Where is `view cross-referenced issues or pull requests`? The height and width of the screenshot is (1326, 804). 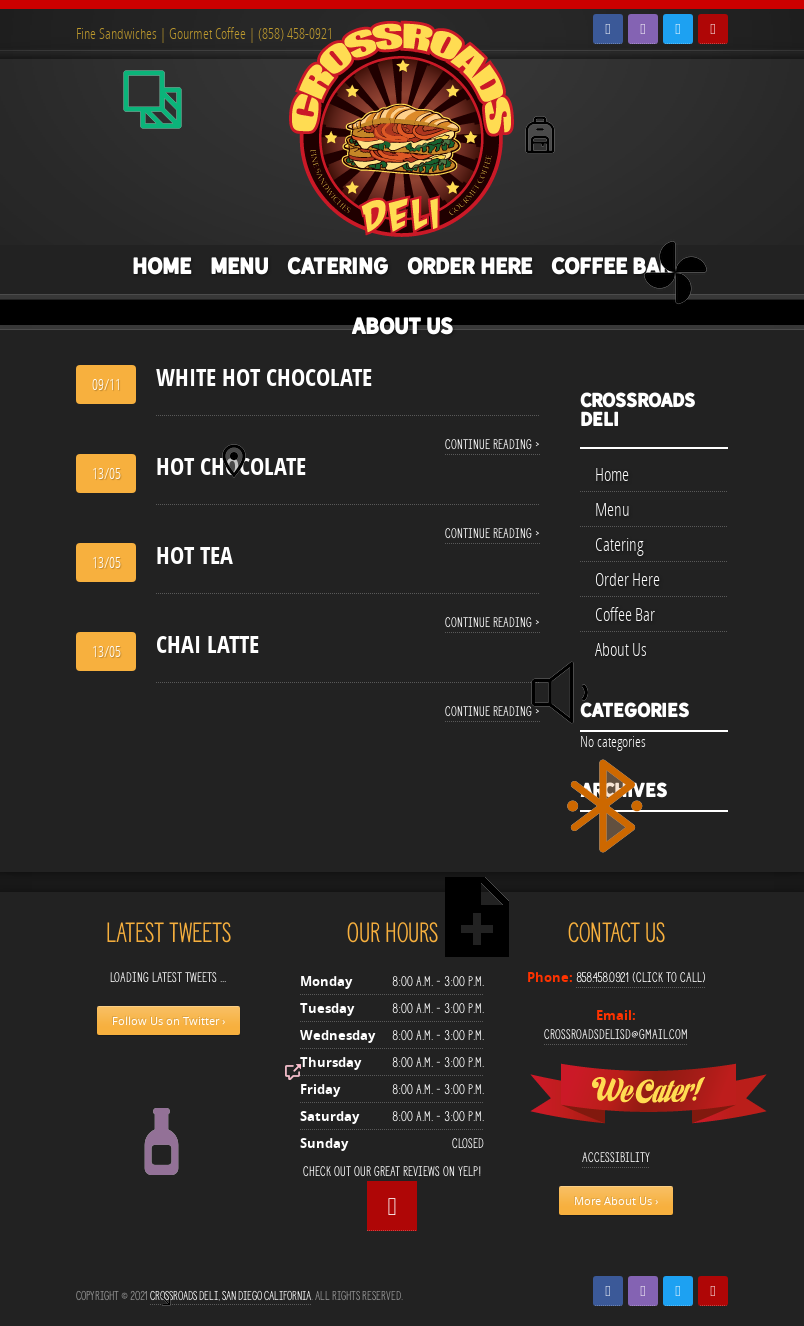 view cross-referenced issues or pull requests is located at coordinates (292, 1071).